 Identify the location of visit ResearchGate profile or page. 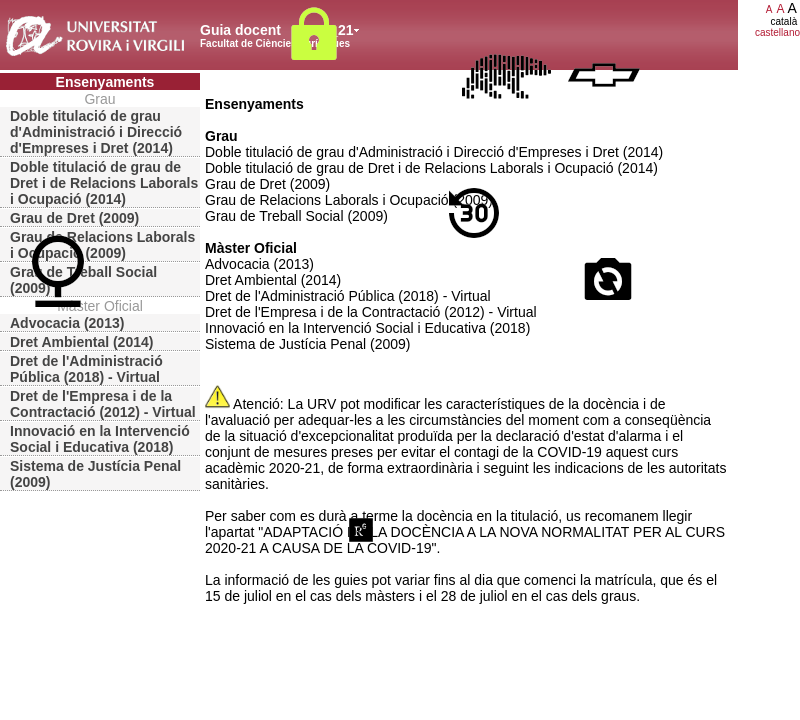
(361, 530).